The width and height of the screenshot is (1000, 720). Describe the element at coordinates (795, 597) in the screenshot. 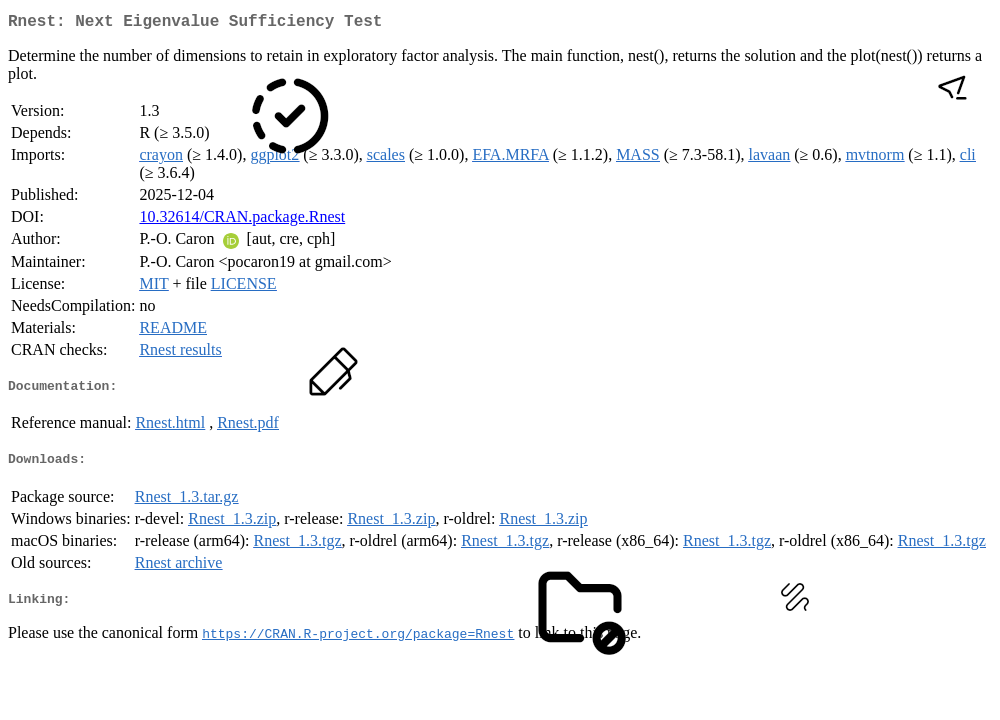

I see `access freehand drawing or annotation tools` at that location.